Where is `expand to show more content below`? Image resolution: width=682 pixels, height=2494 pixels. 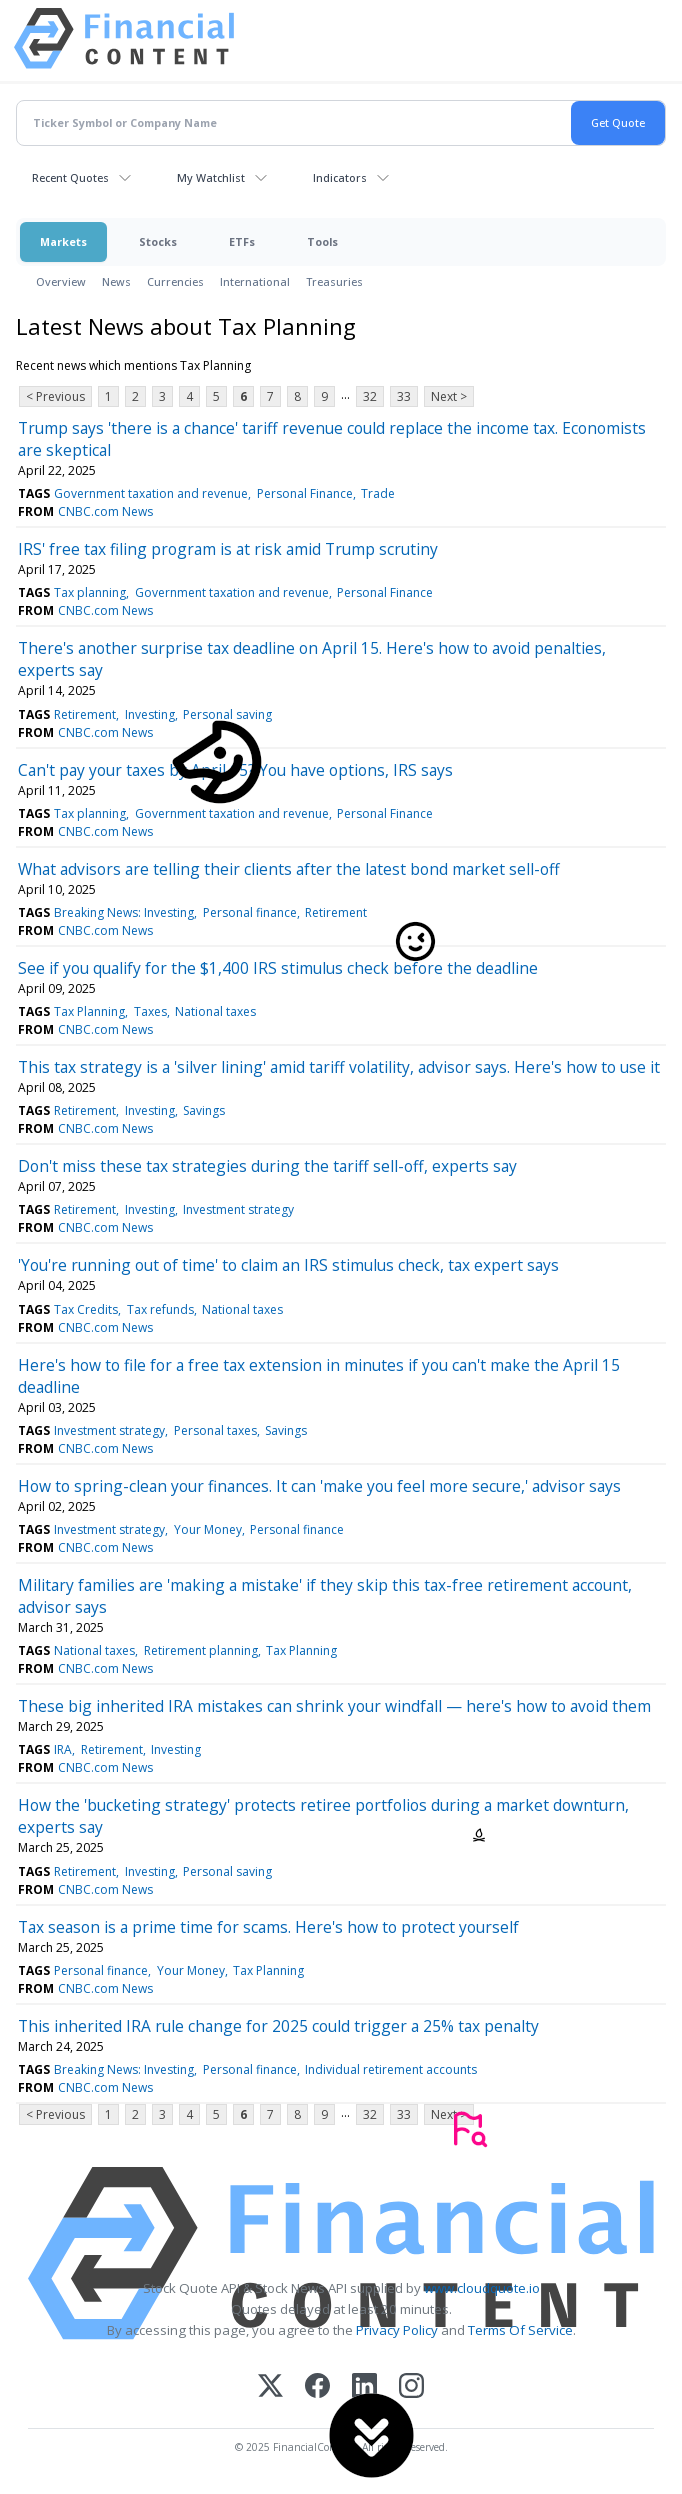 expand to show more content below is located at coordinates (371, 2435).